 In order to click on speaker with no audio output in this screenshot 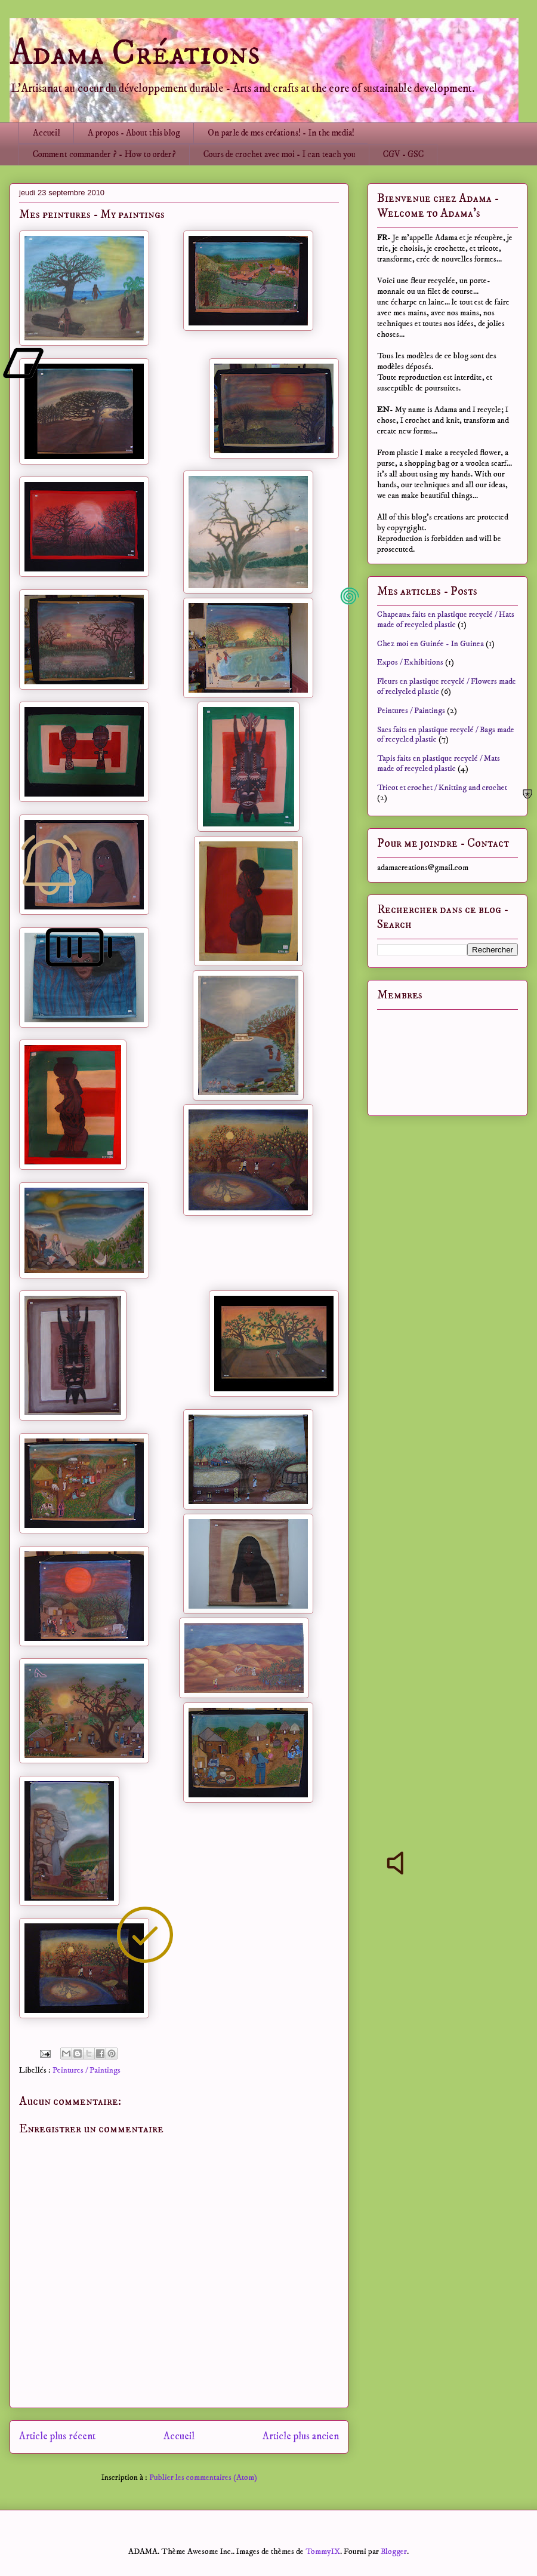, I will do `click(399, 1863)`.